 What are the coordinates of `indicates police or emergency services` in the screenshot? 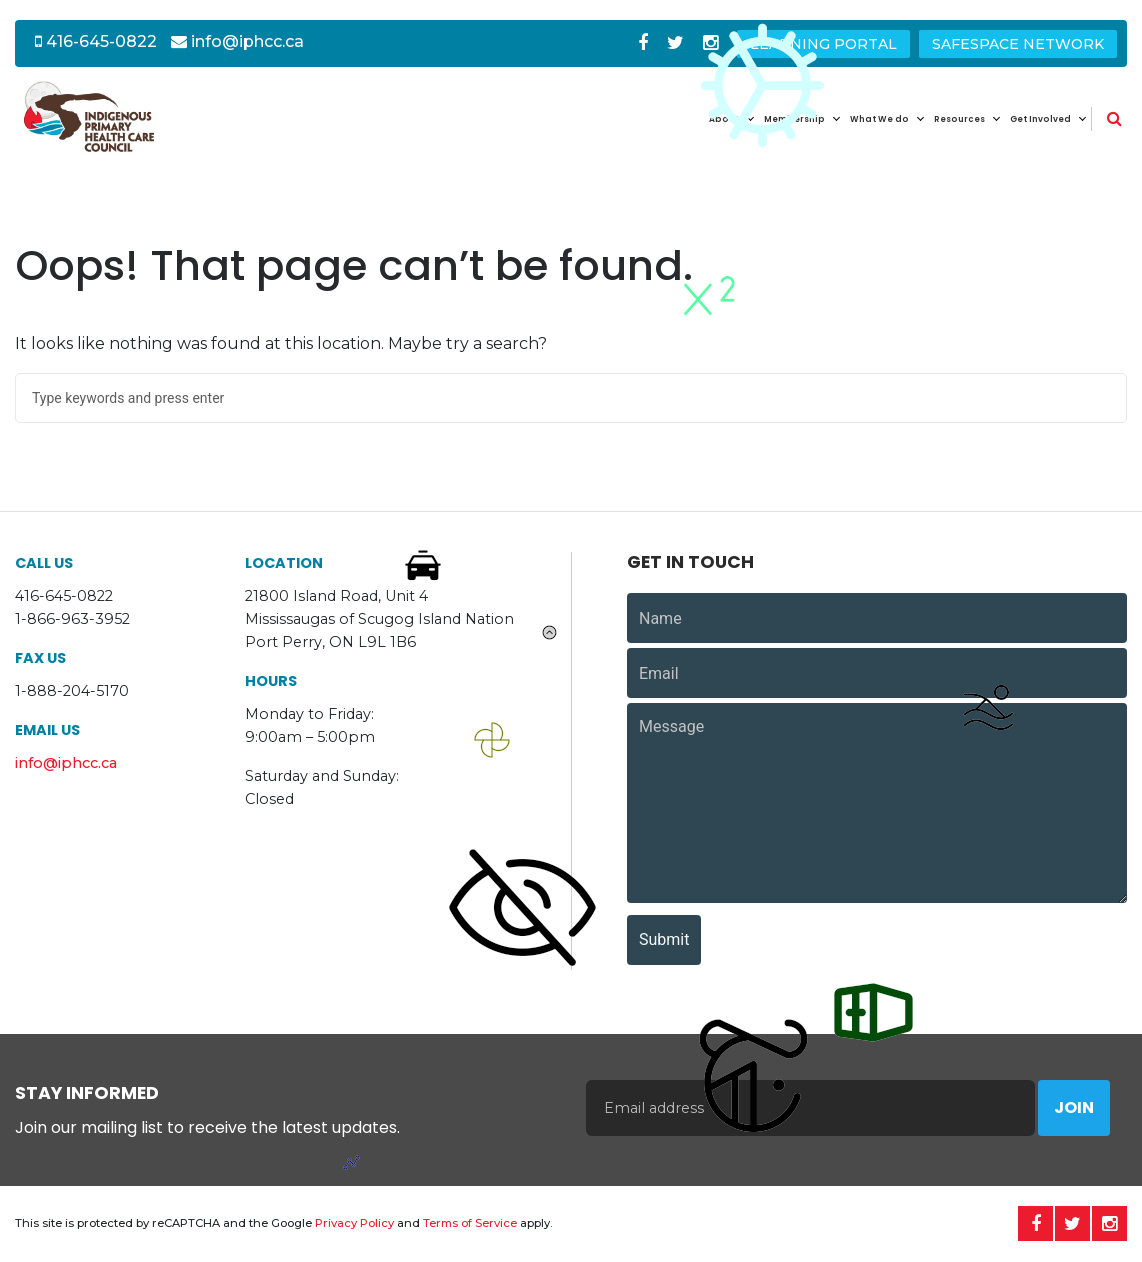 It's located at (423, 567).